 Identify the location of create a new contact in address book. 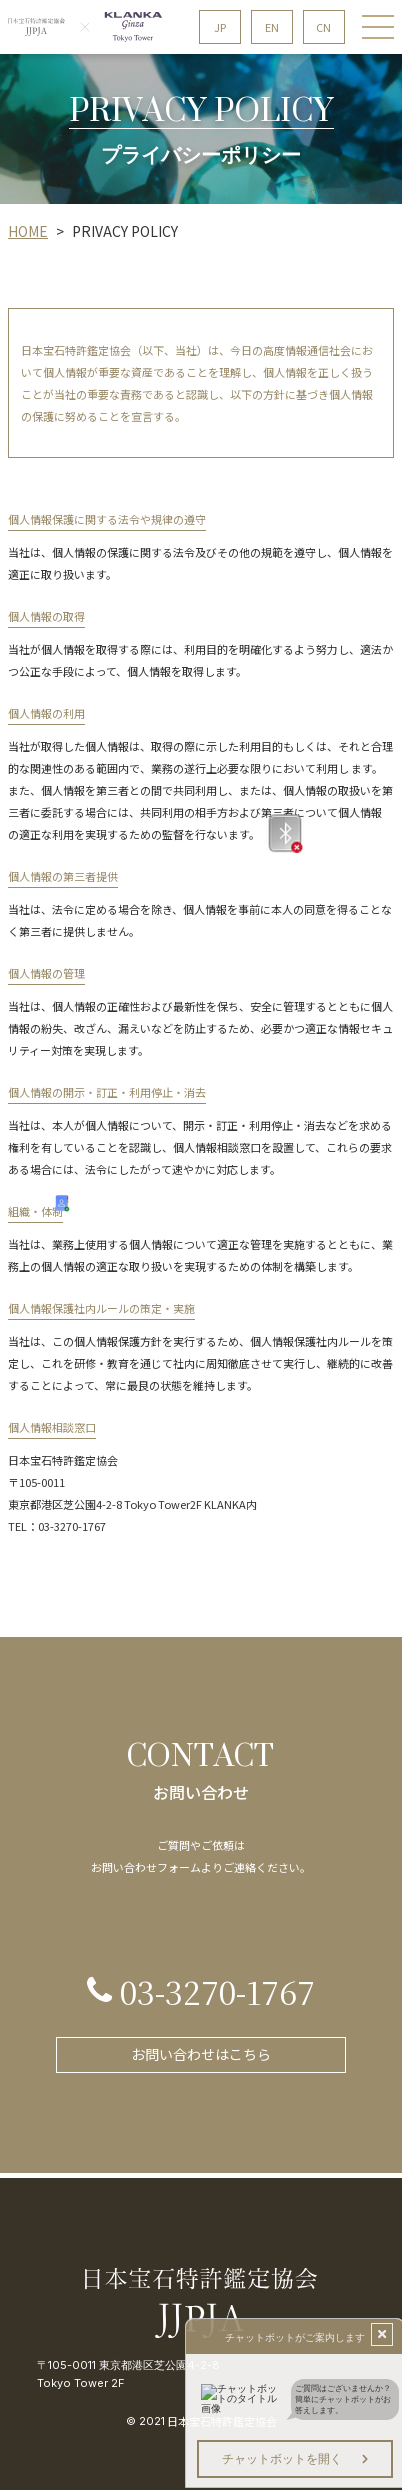
(62, 1203).